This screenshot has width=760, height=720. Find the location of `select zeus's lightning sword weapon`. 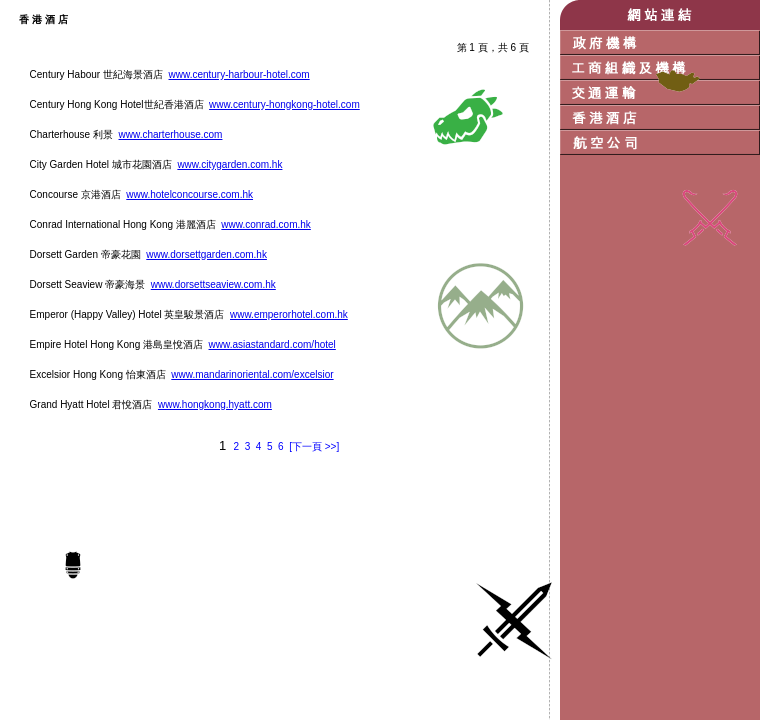

select zeus's lightning sword weapon is located at coordinates (513, 620).